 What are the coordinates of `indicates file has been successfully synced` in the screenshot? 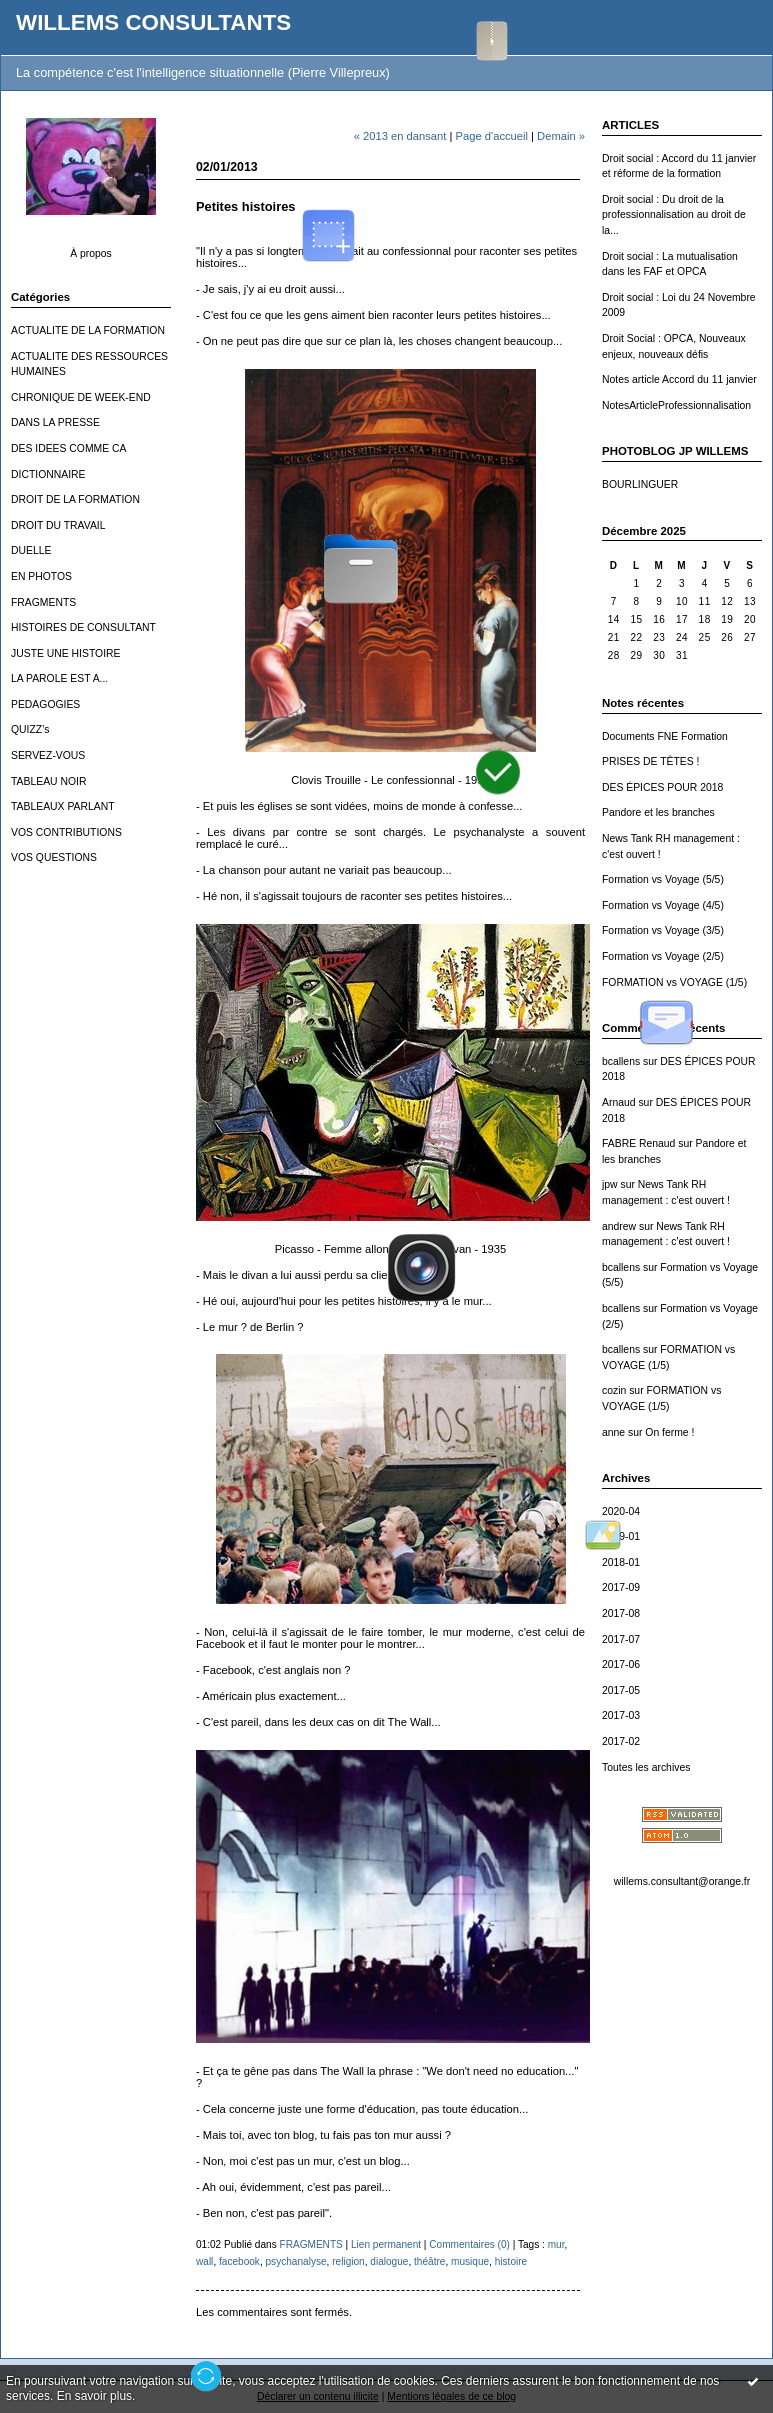 It's located at (498, 772).